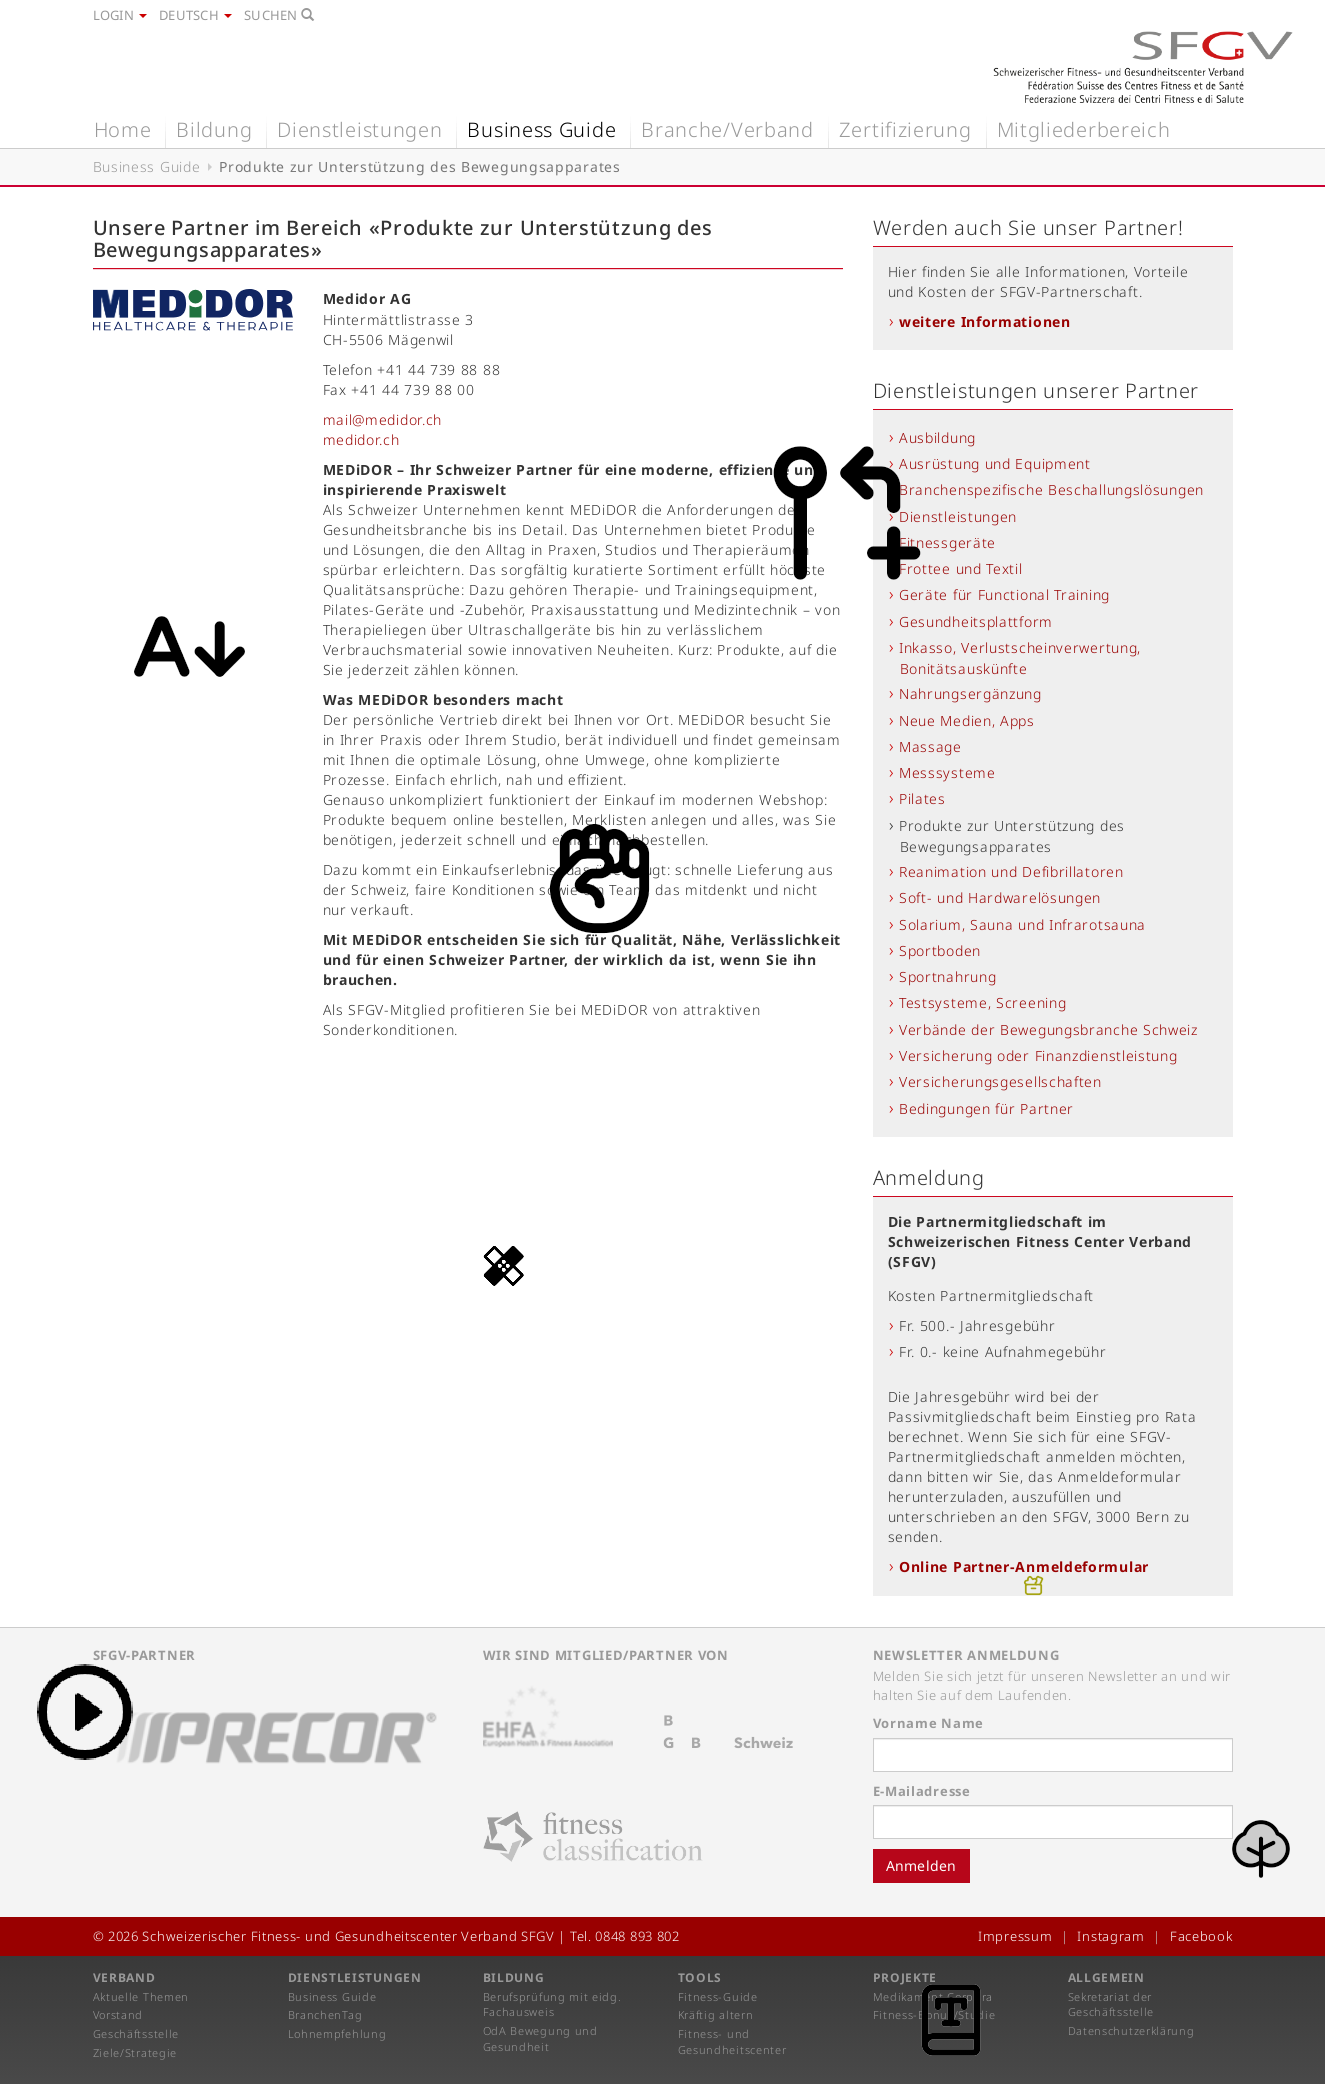  I want to click on access tools and utilities, so click(1033, 1585).